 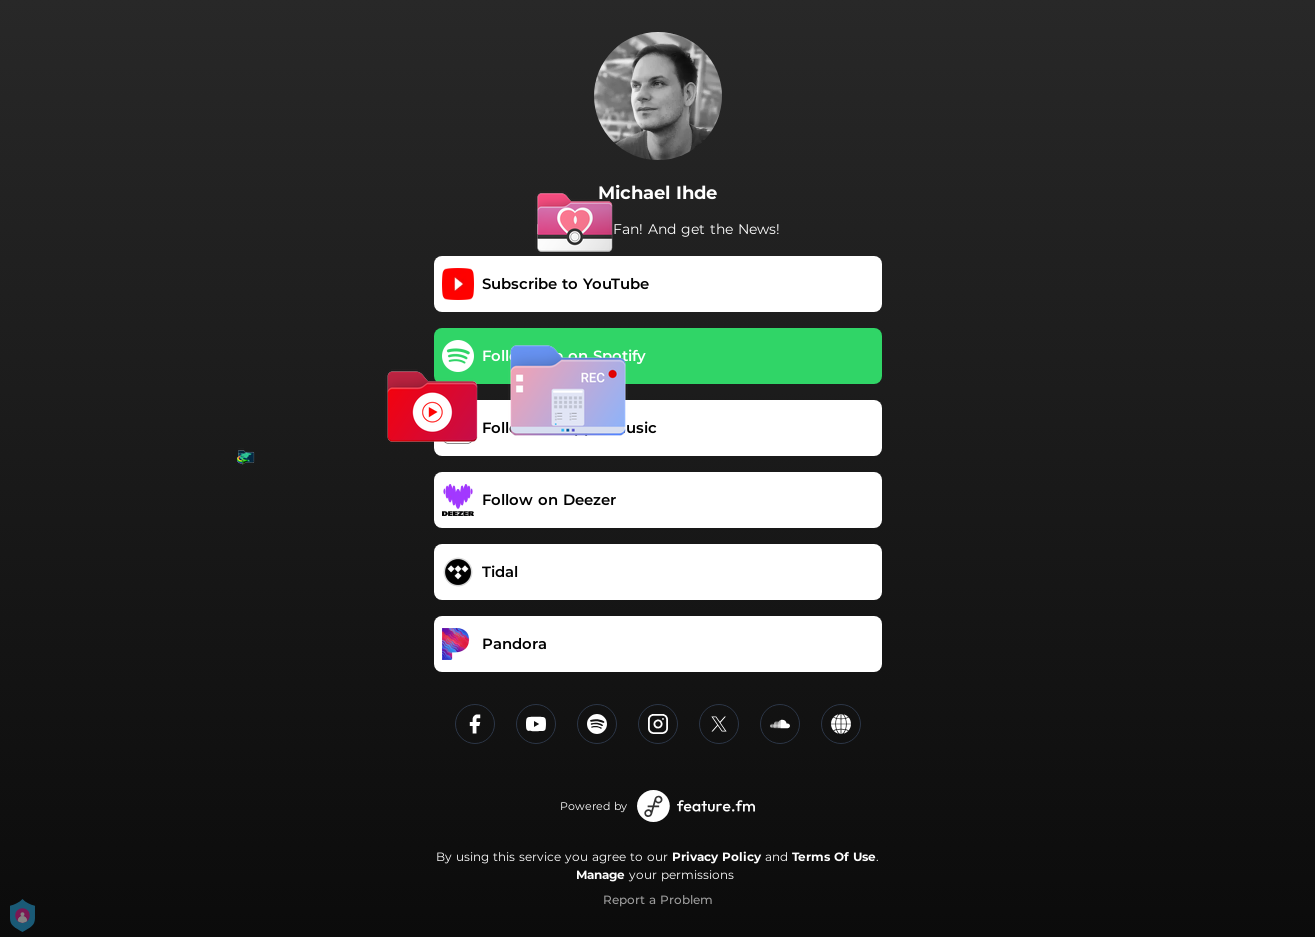 I want to click on open folder containing screen recordings, so click(x=567, y=393).